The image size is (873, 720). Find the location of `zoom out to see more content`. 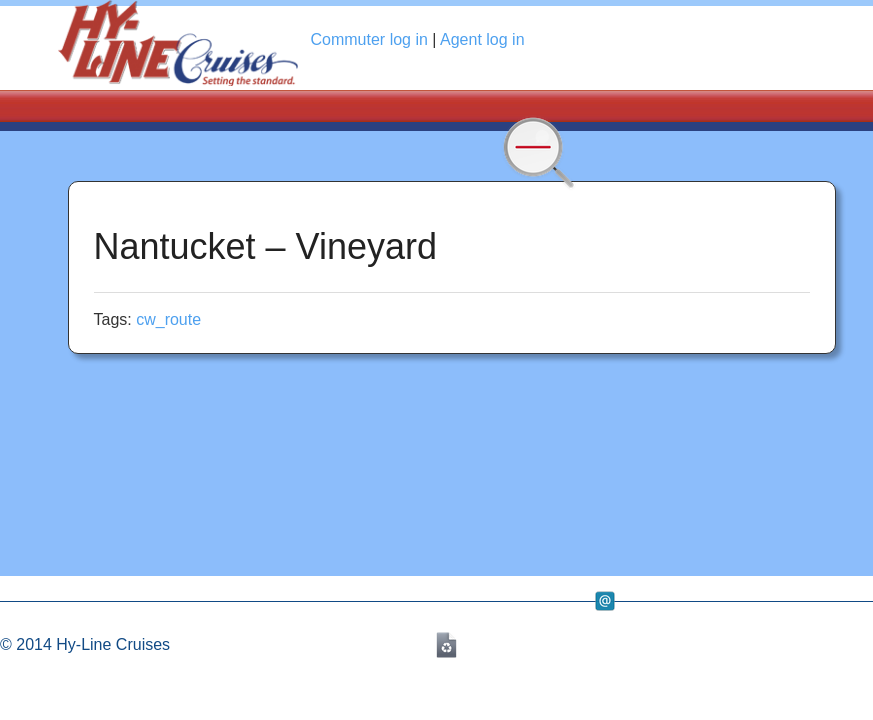

zoom out to see more content is located at coordinates (538, 152).